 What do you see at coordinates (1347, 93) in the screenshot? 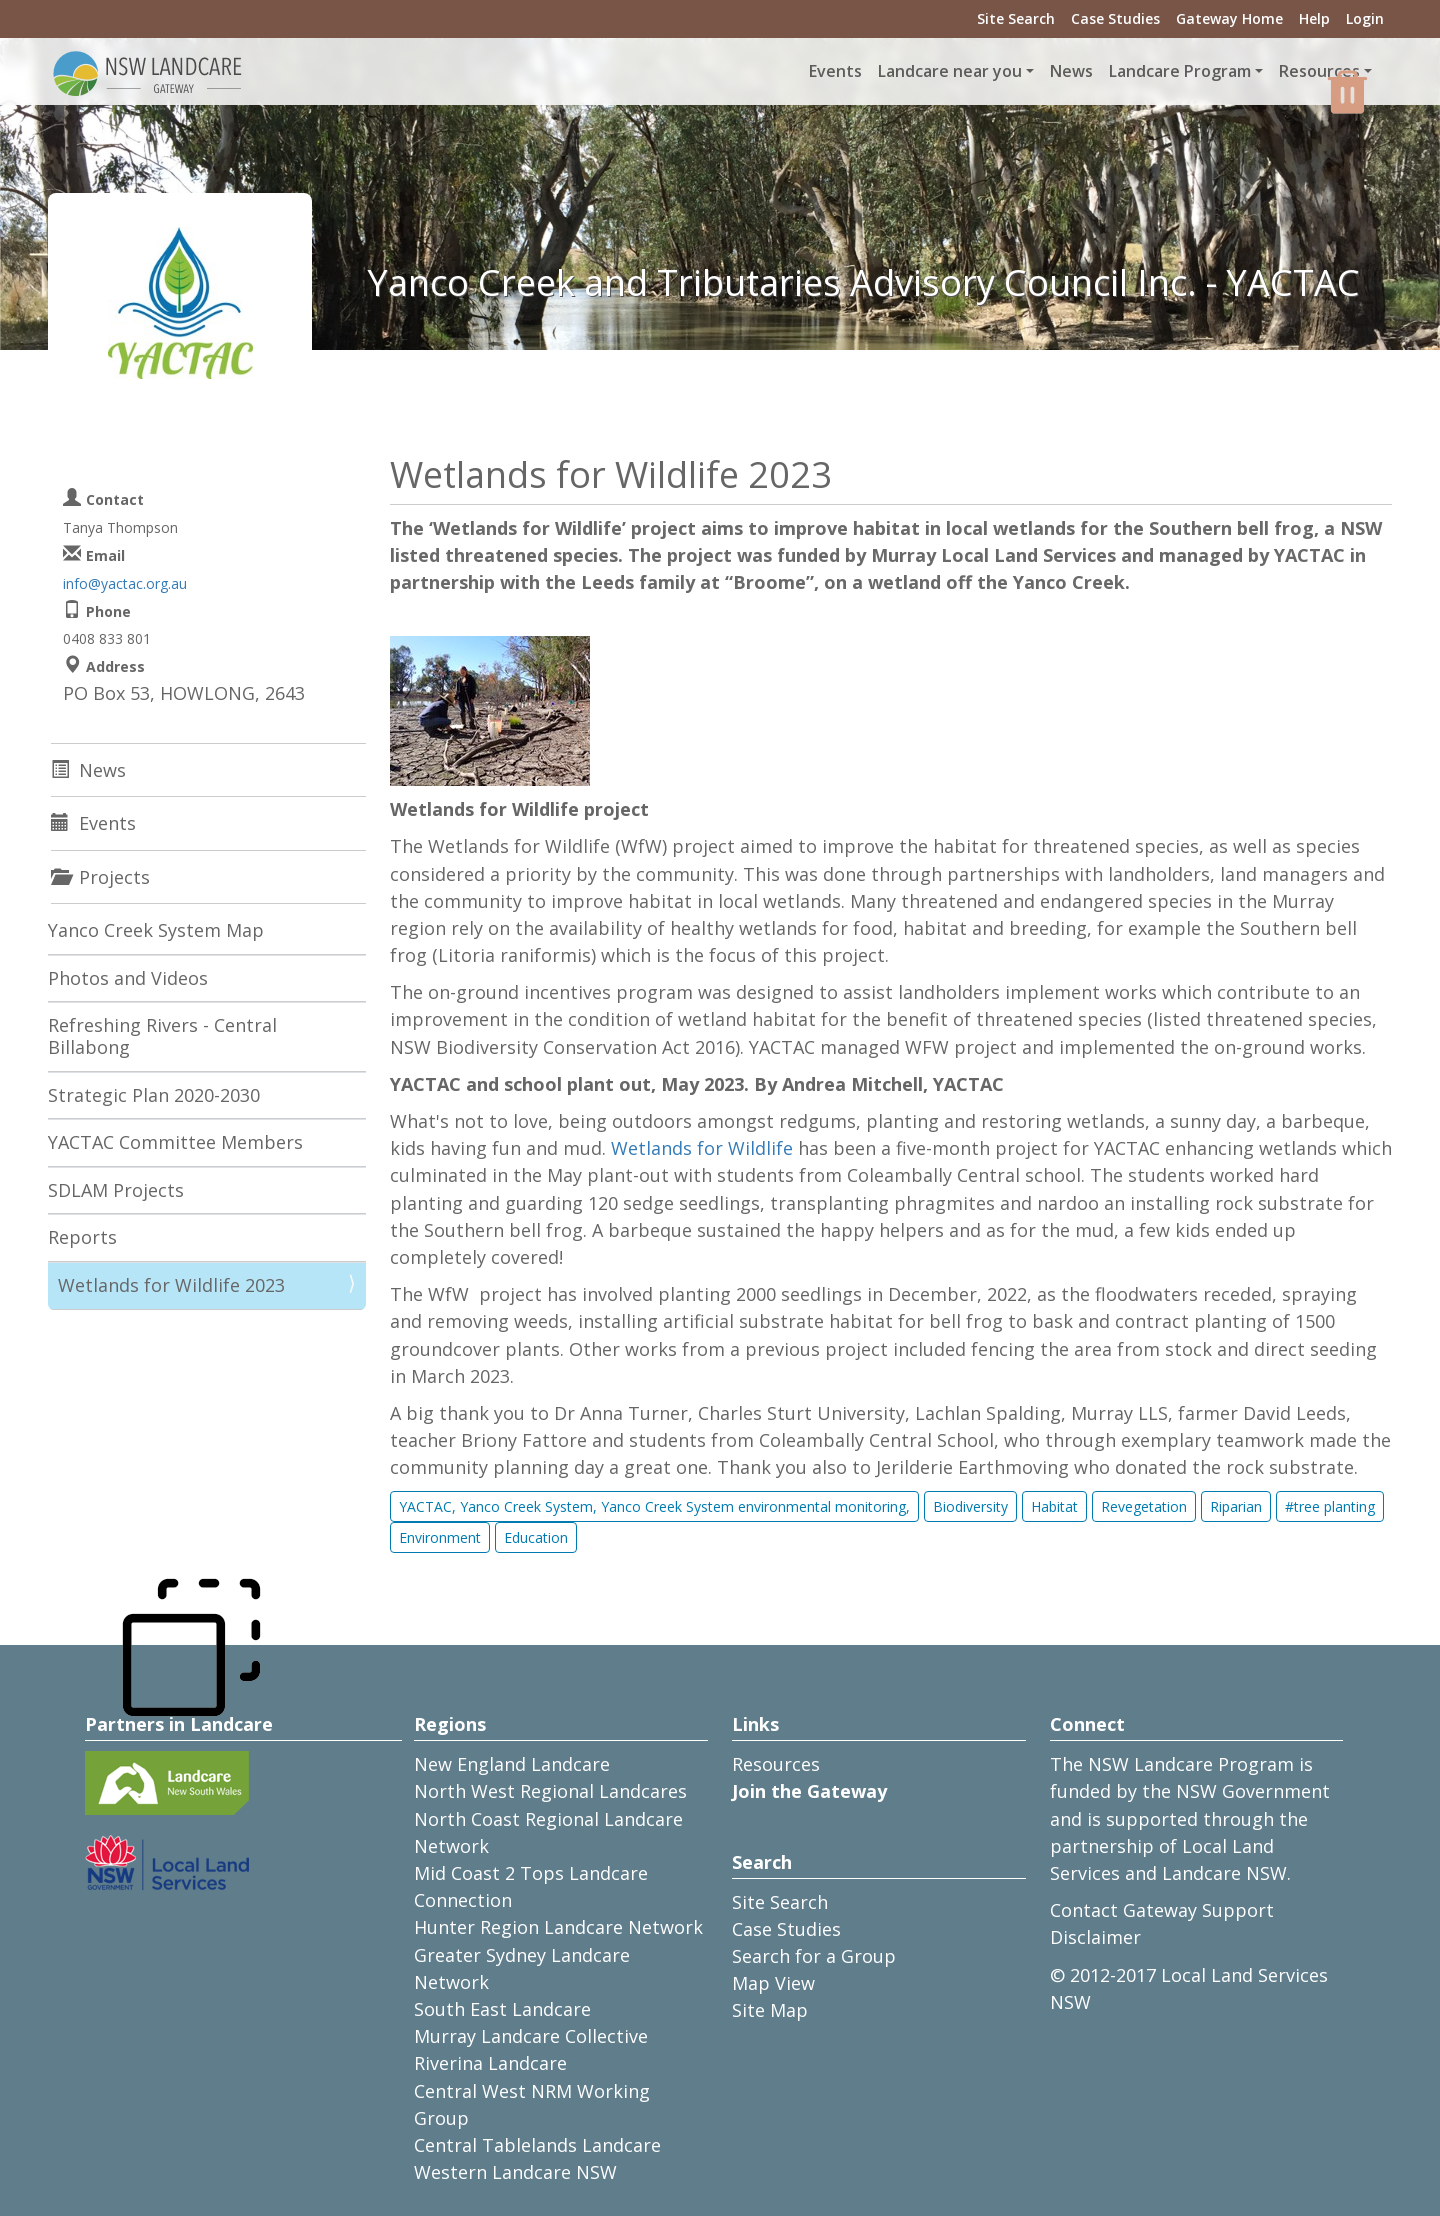
I see `delete this item` at bounding box center [1347, 93].